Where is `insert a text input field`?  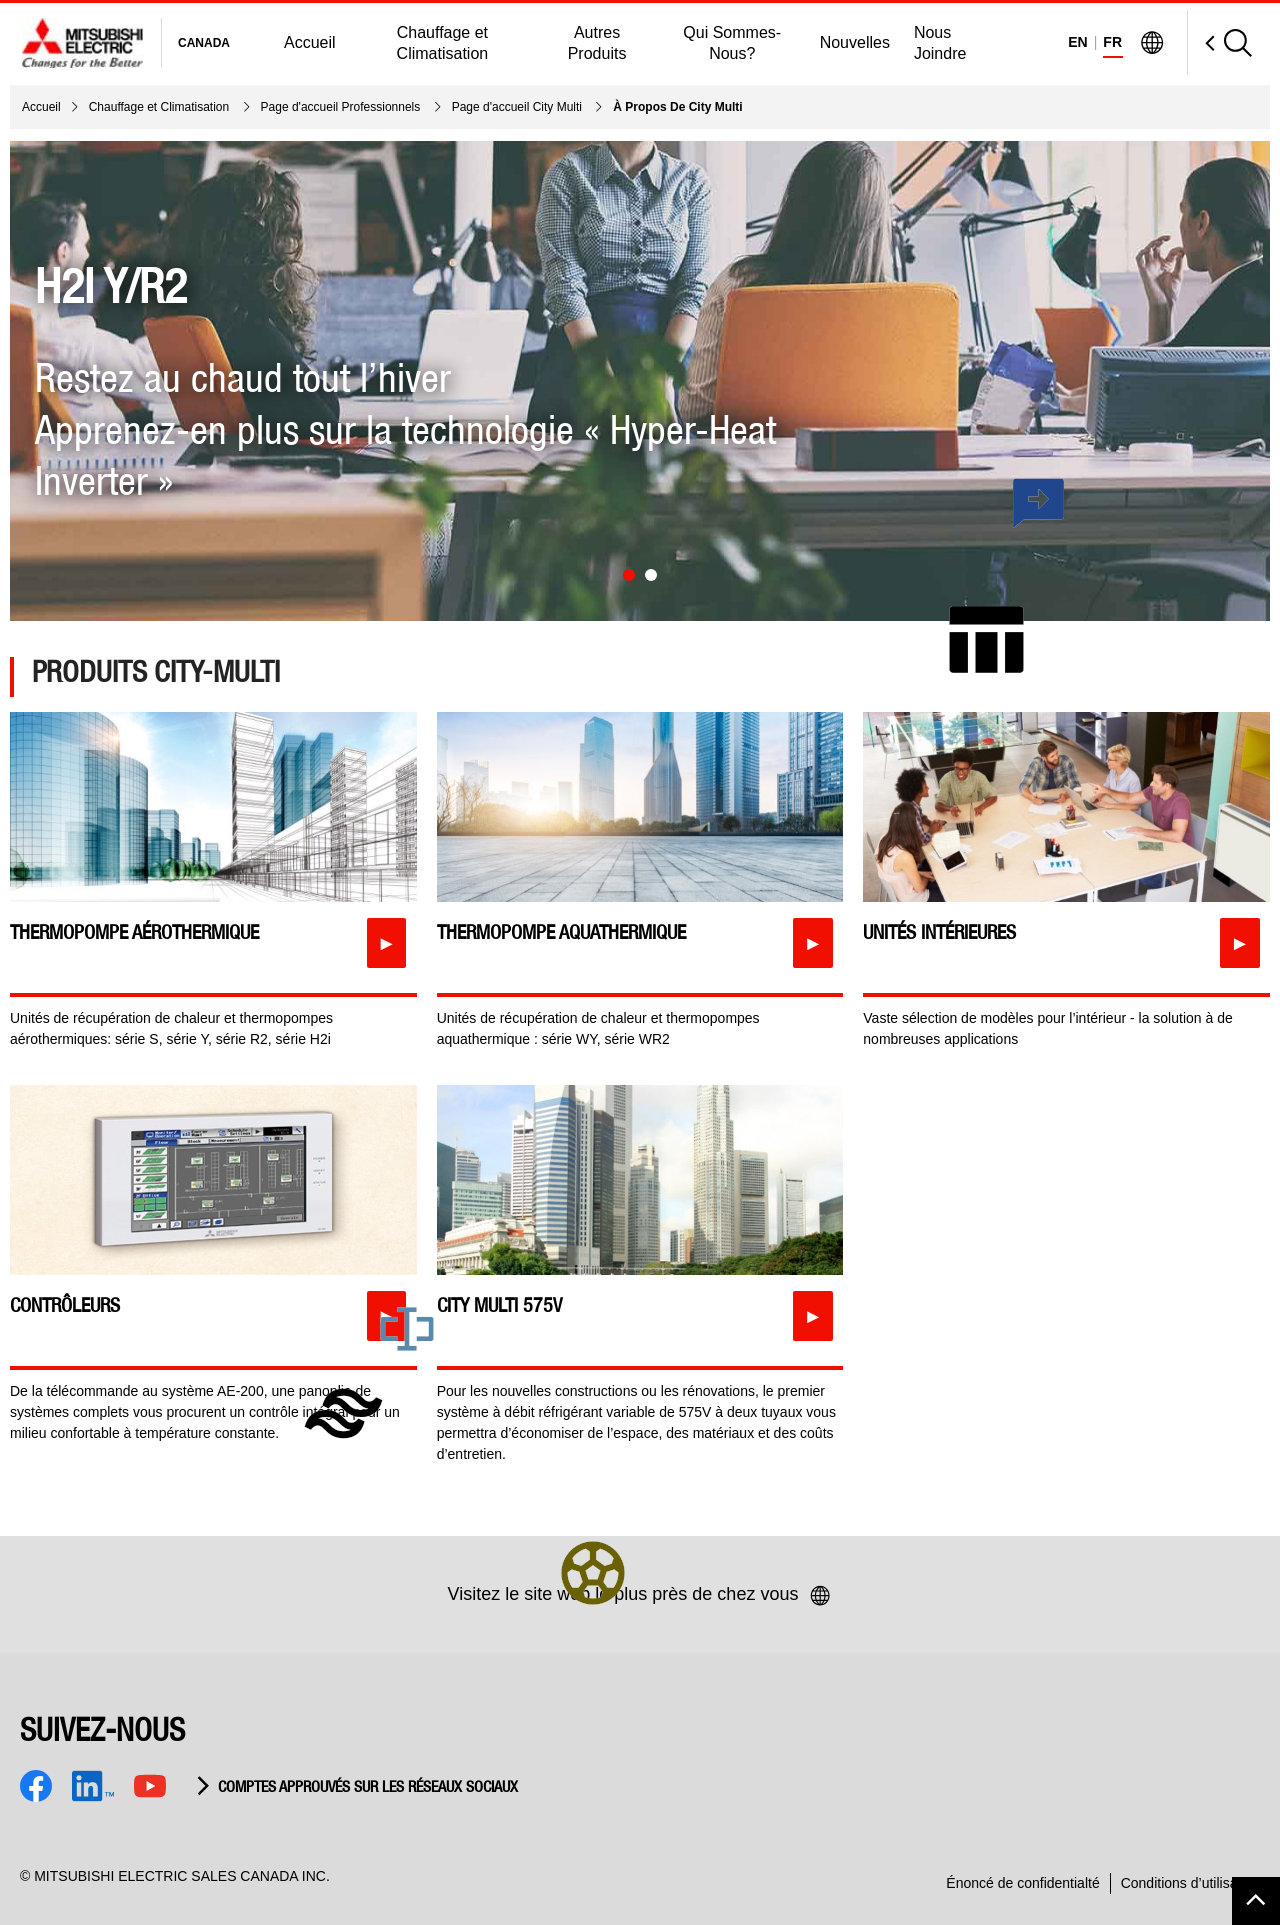
insert a text input field is located at coordinates (407, 1329).